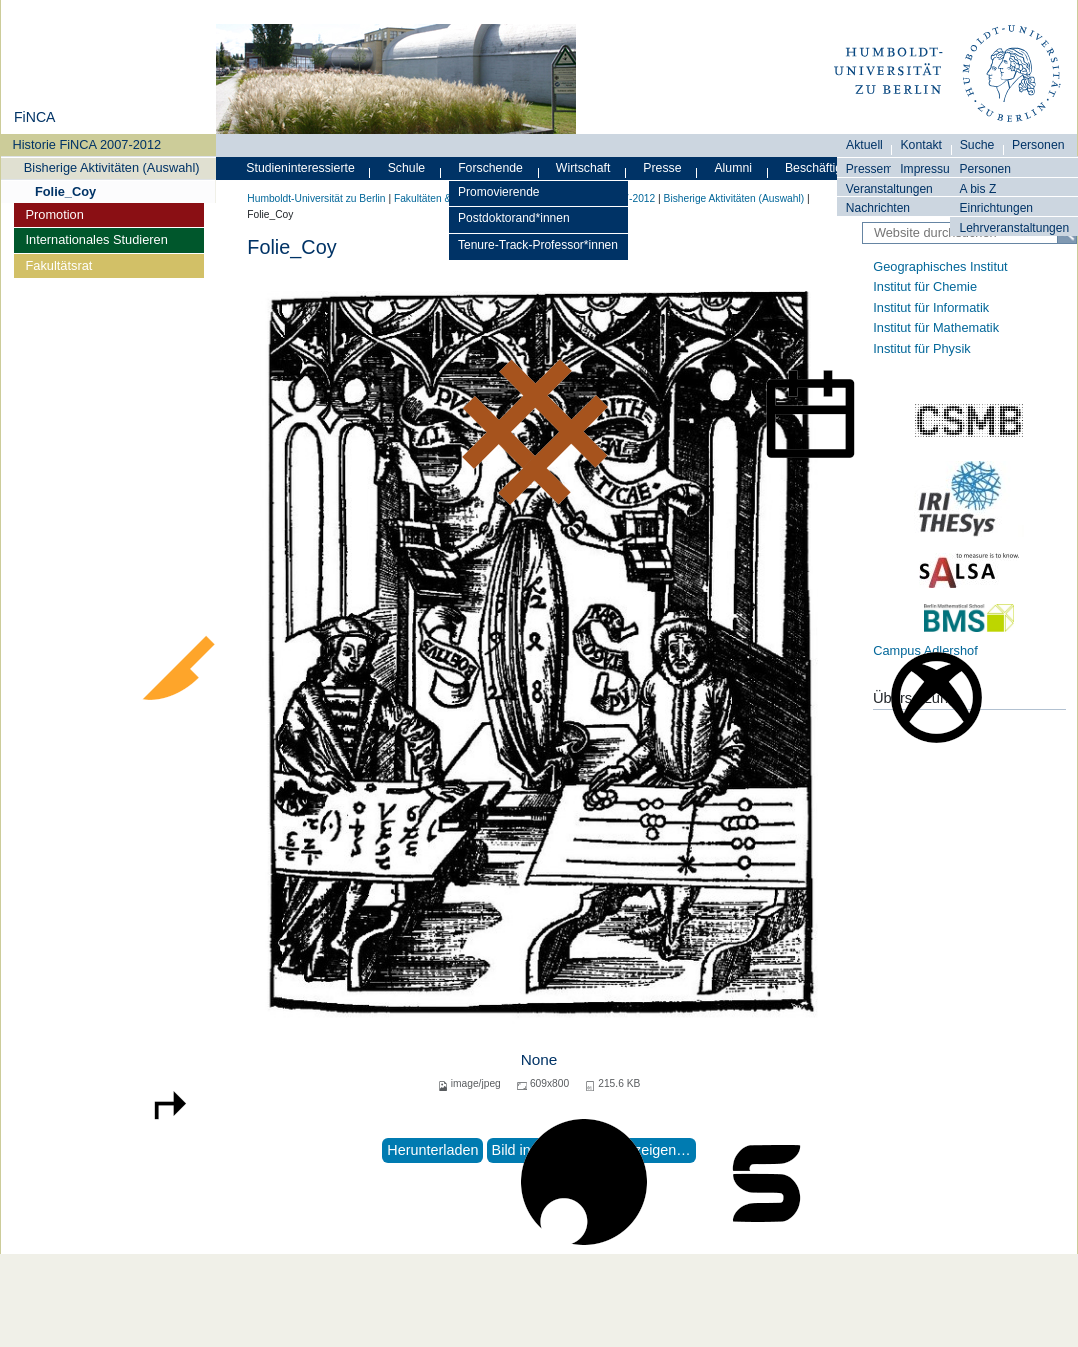  Describe the element at coordinates (936, 697) in the screenshot. I see `open Xbox app or gaming services` at that location.